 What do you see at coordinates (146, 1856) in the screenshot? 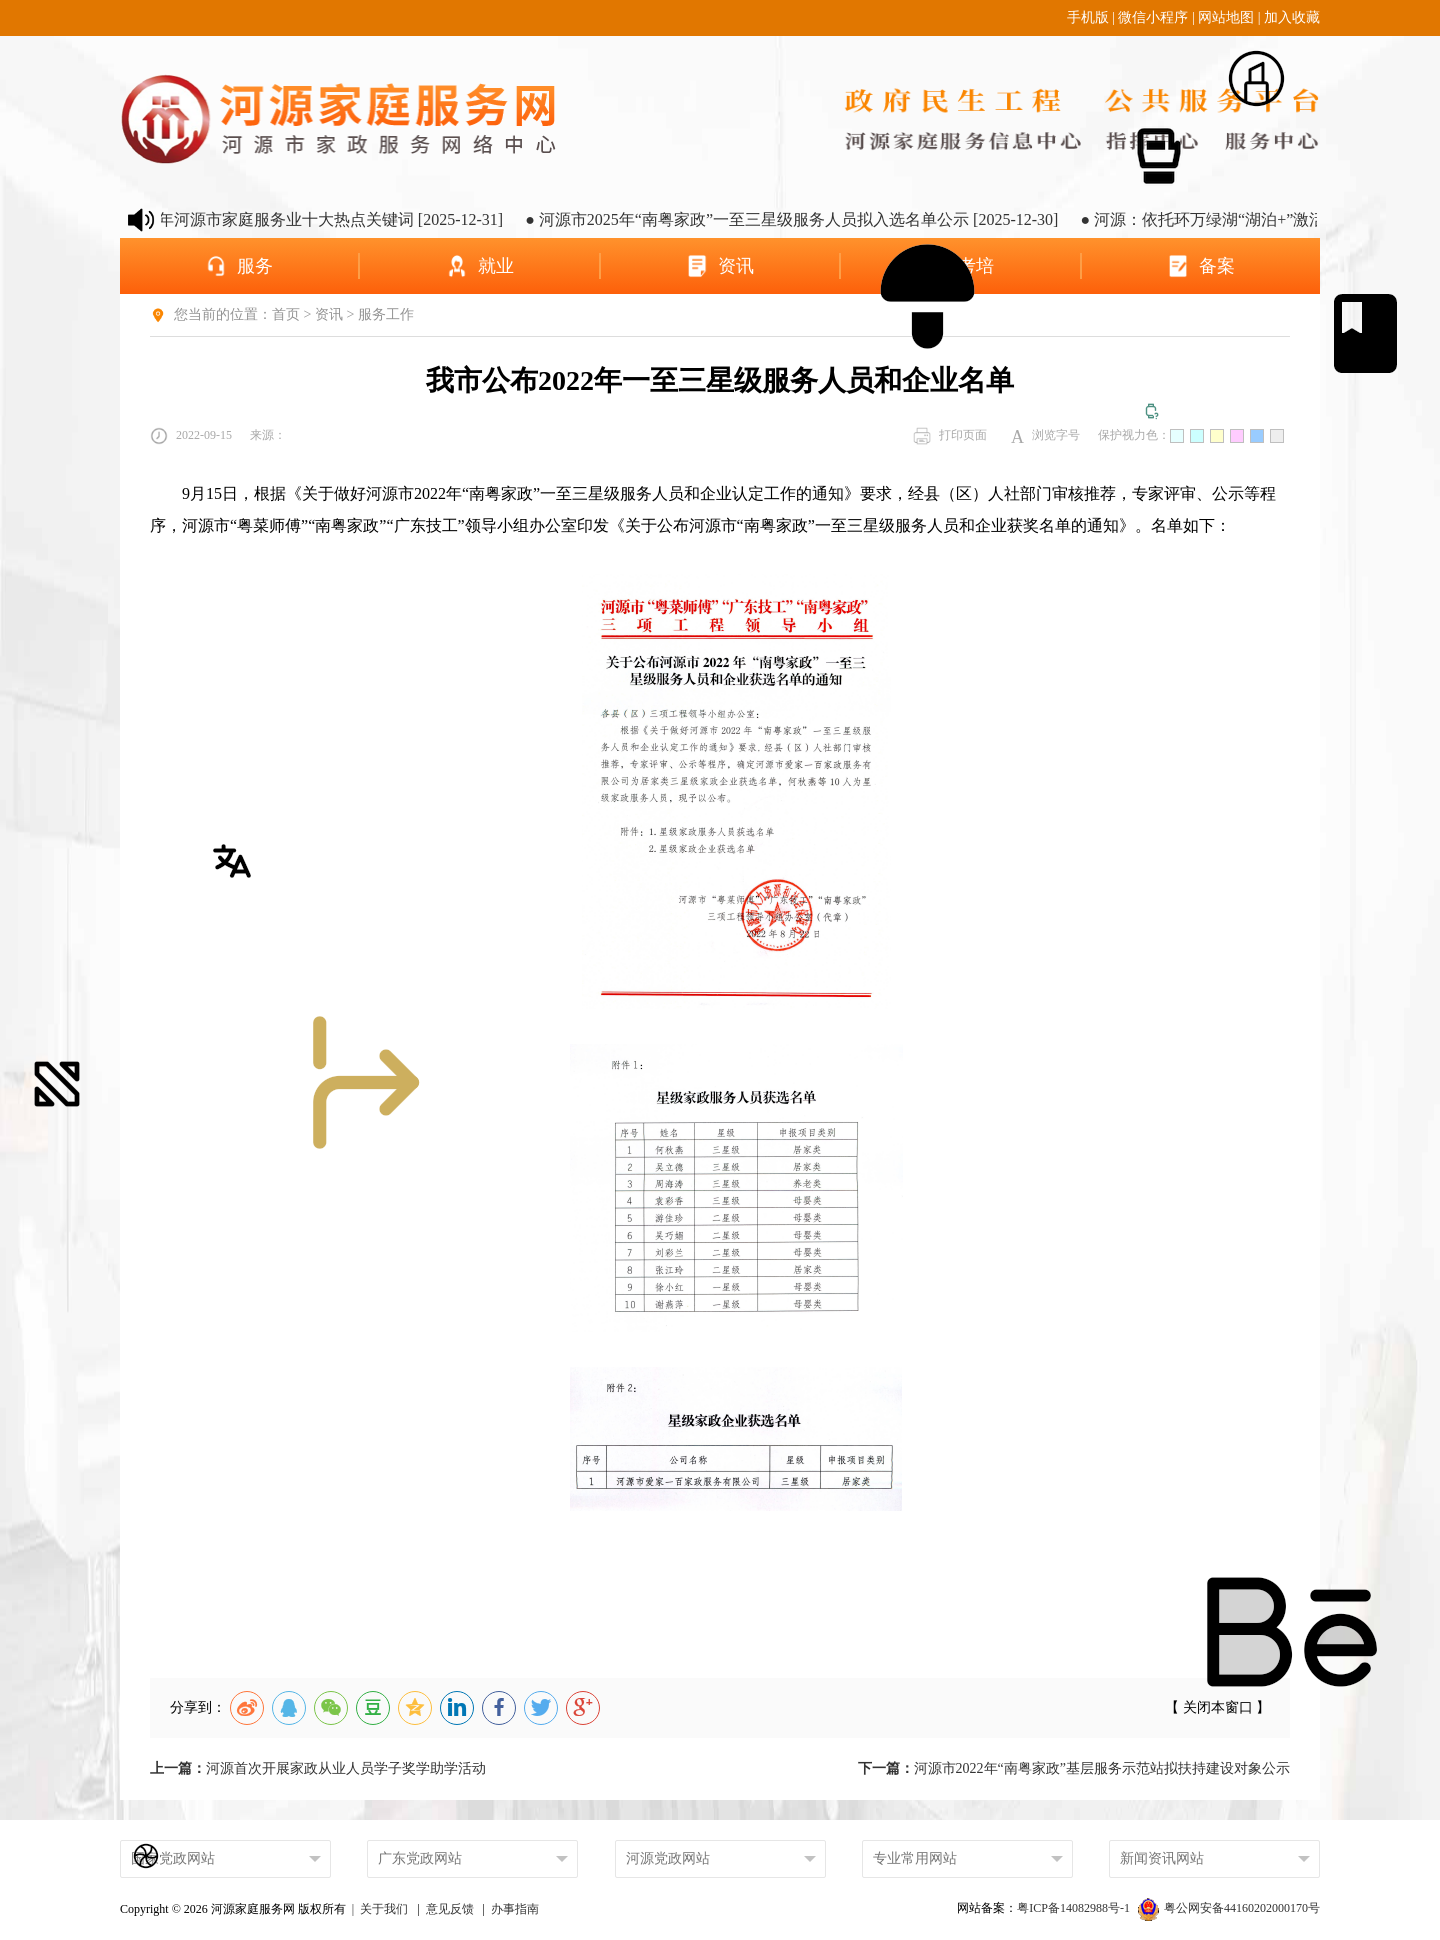
I see `indicates loading or processing in progress` at bounding box center [146, 1856].